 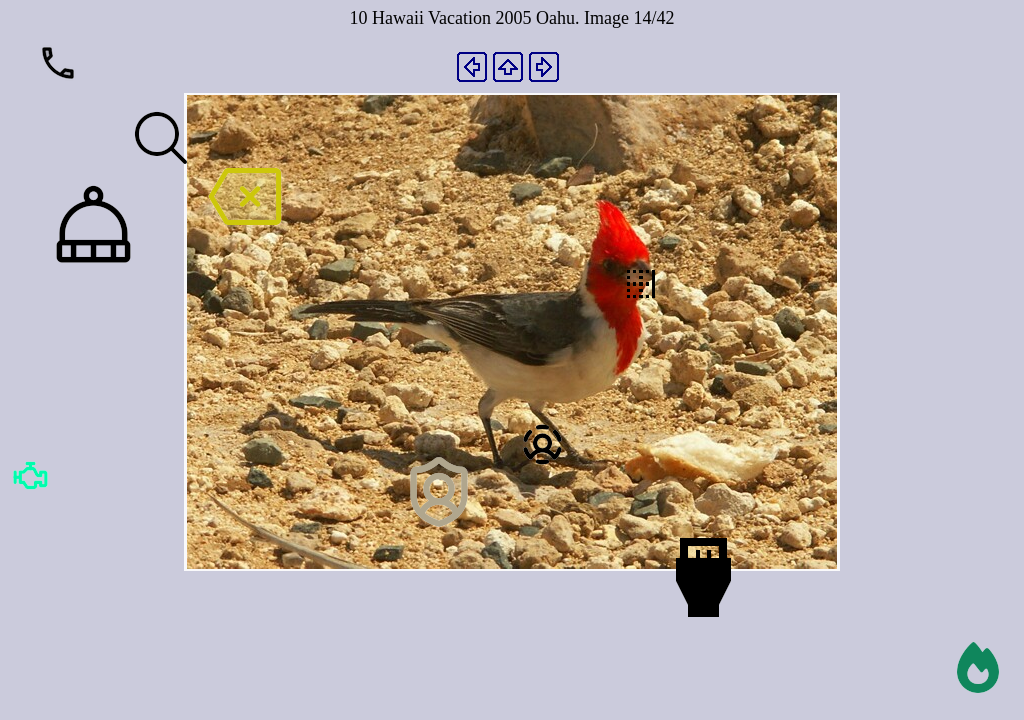 I want to click on access user privacy or security settings, so click(x=439, y=492).